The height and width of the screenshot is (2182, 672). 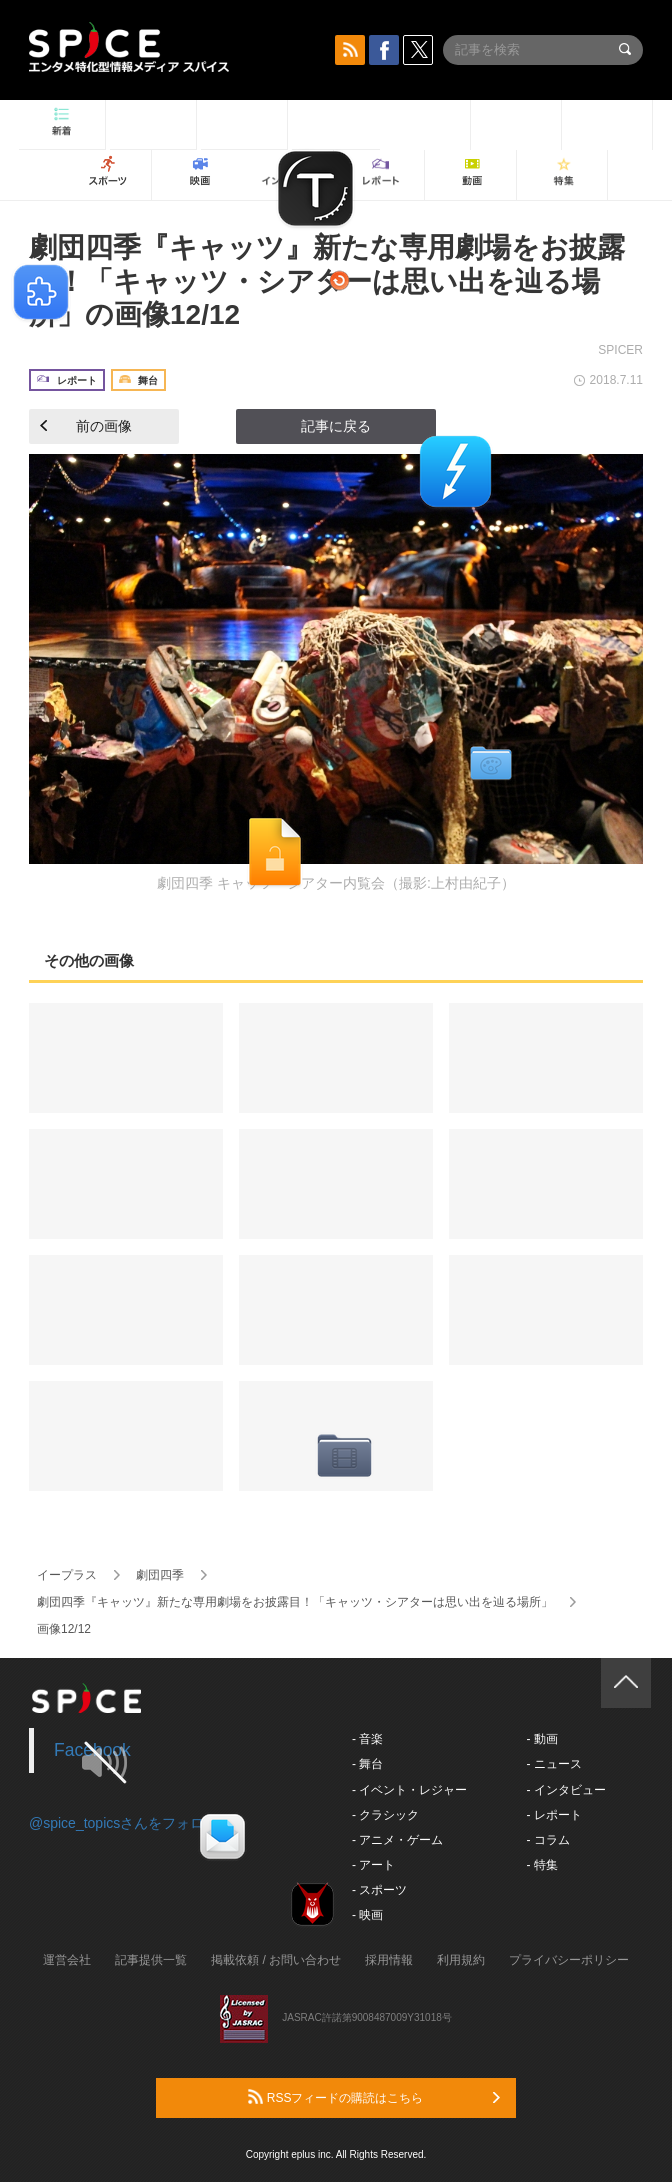 What do you see at coordinates (315, 188) in the screenshot?
I see `launch the Thrive game launcher` at bounding box center [315, 188].